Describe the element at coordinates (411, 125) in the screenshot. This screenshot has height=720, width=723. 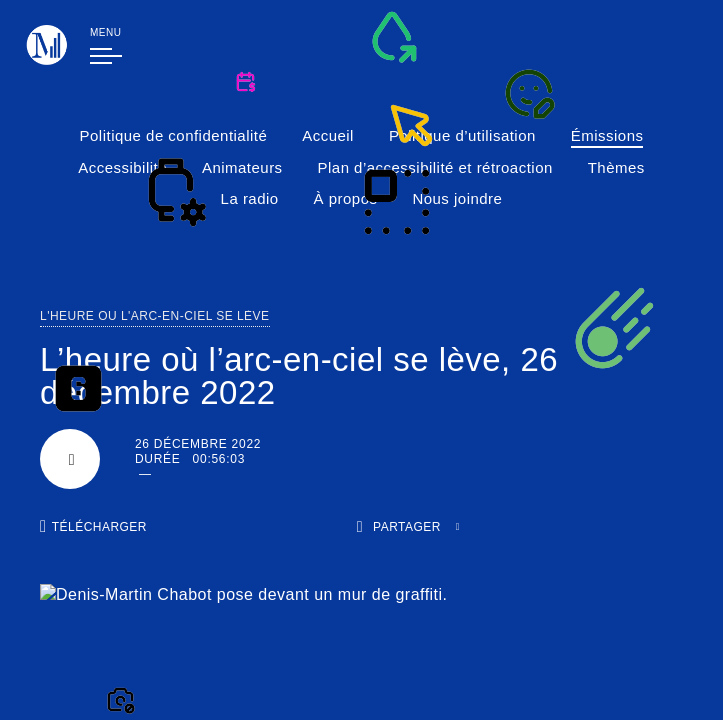
I see `cursor or mouse pointer indicator` at that location.